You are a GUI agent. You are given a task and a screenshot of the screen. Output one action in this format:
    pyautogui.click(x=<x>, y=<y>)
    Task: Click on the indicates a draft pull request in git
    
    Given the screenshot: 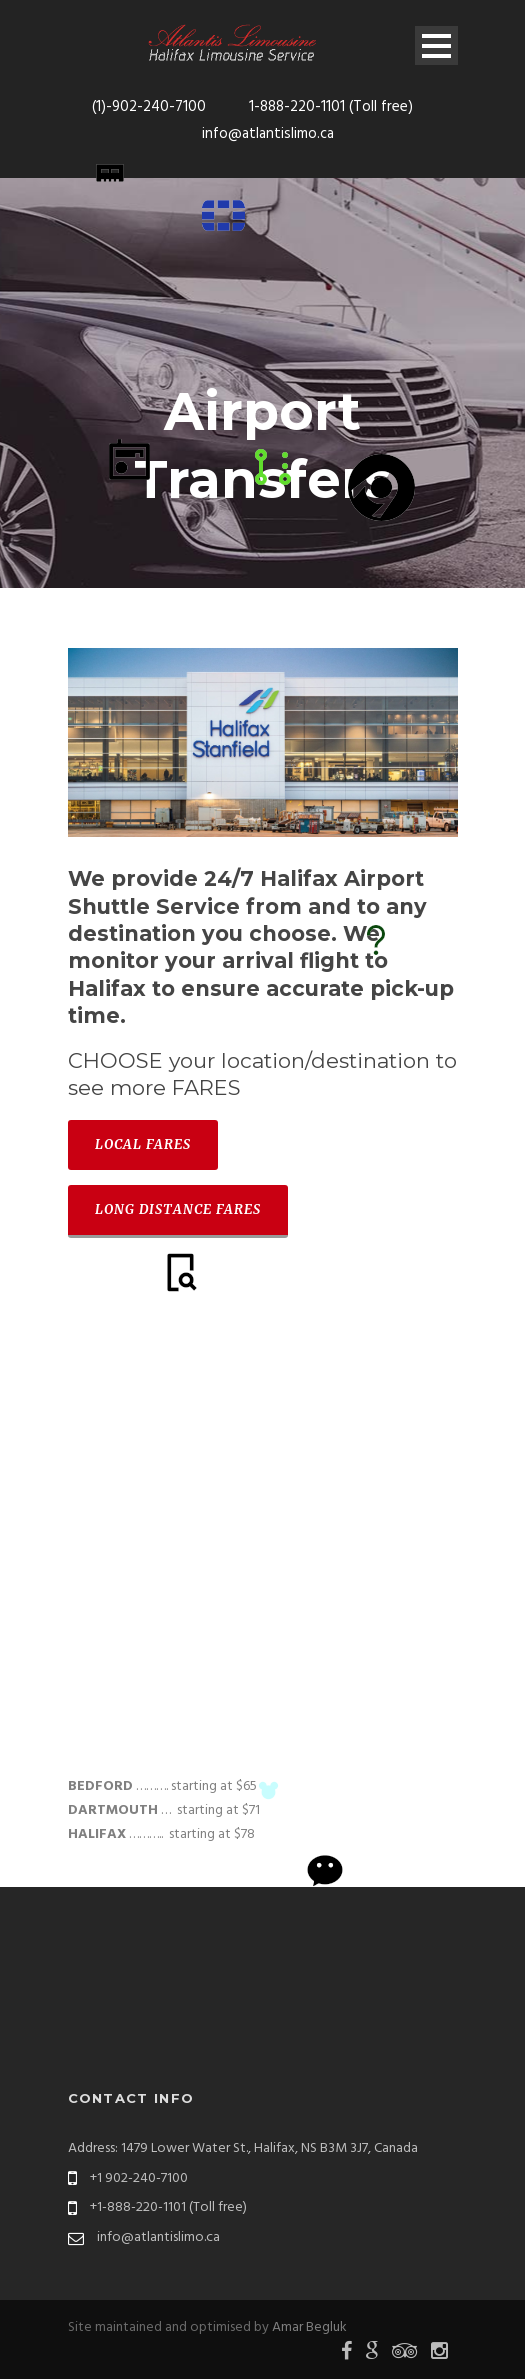 What is the action you would take?
    pyautogui.click(x=273, y=467)
    